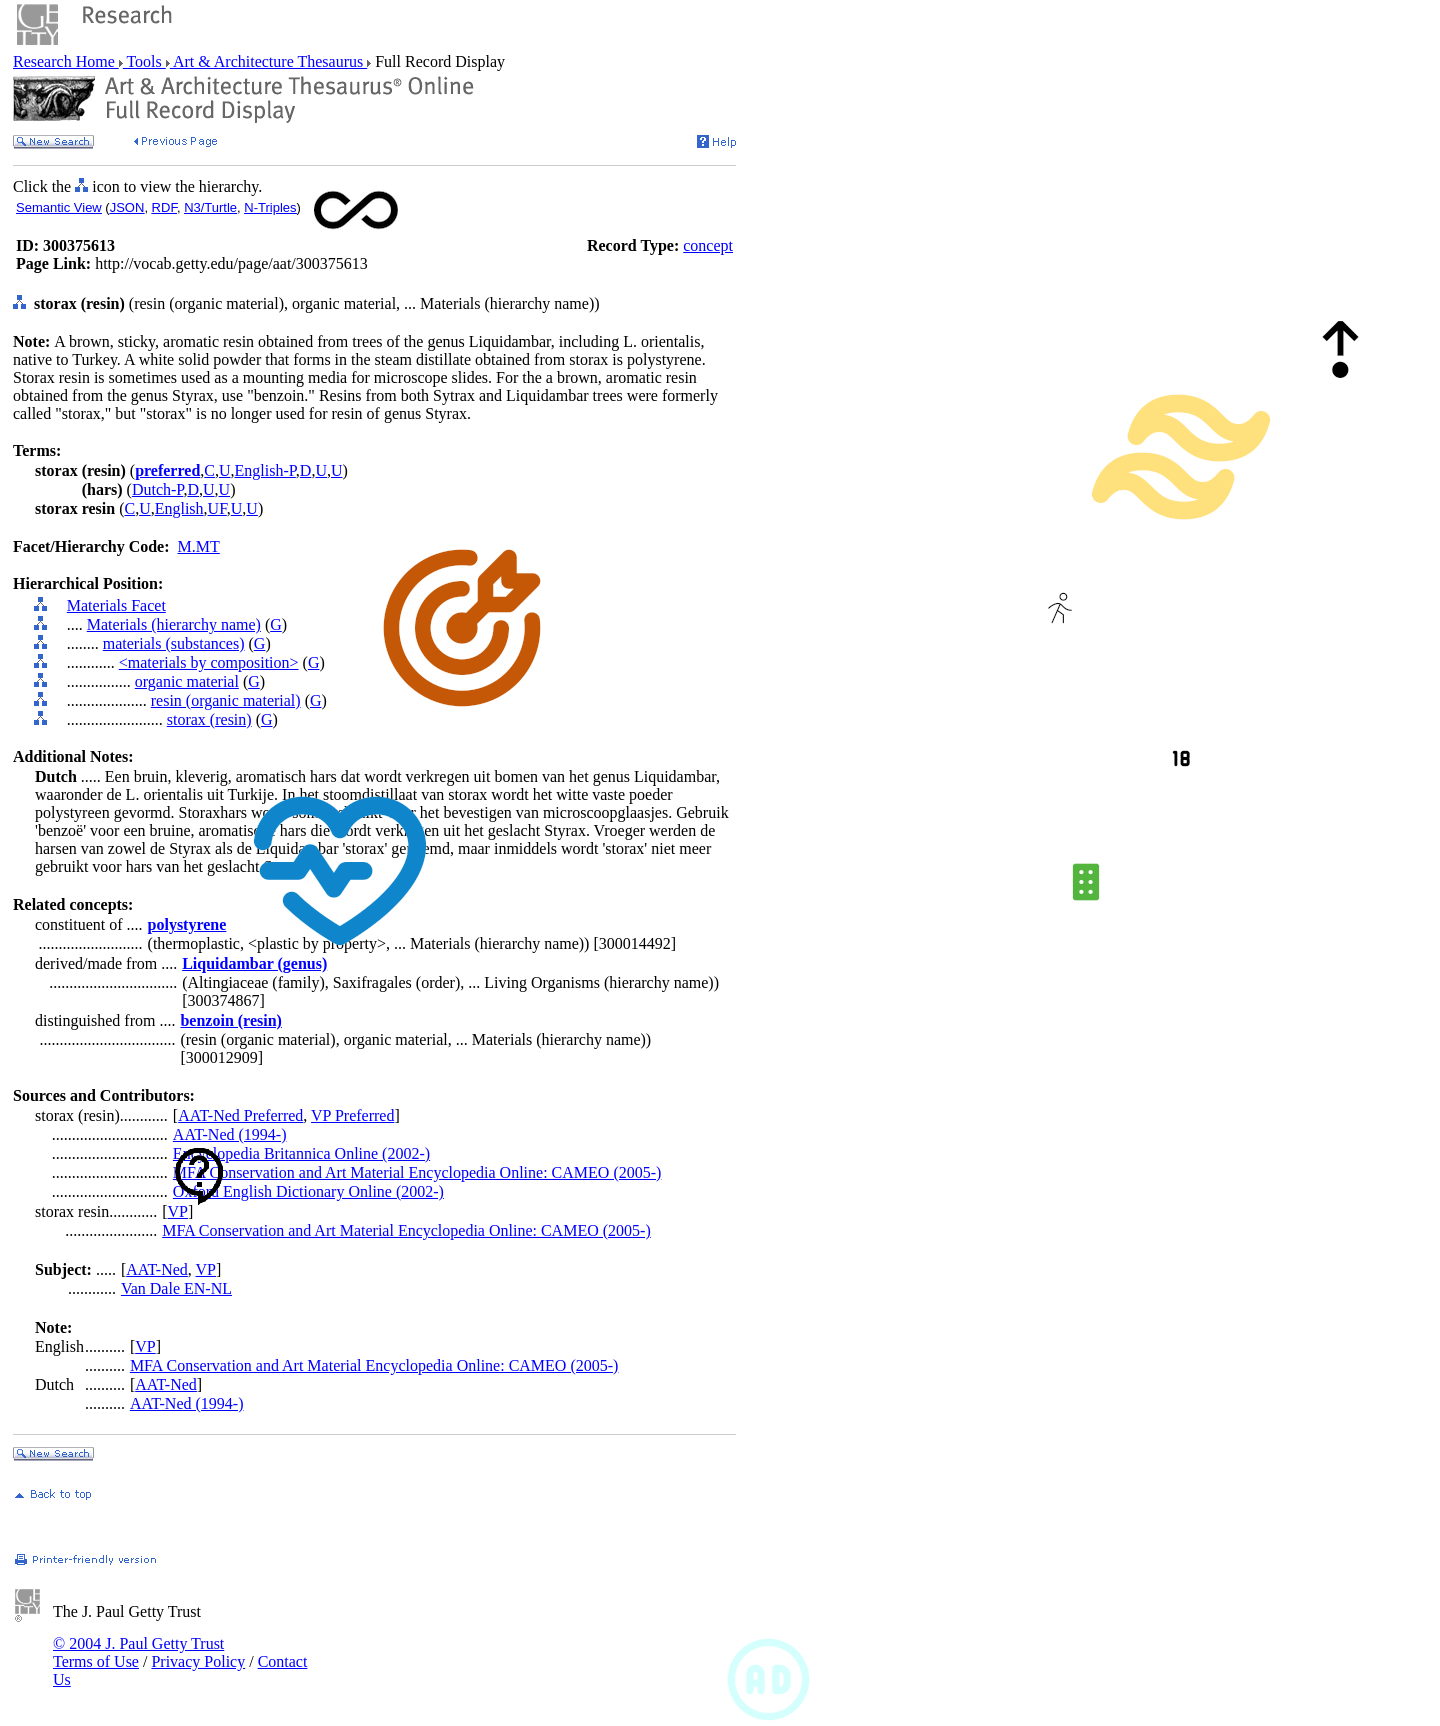 The width and height of the screenshot is (1440, 1726). I want to click on contact customer support, so click(200, 1175).